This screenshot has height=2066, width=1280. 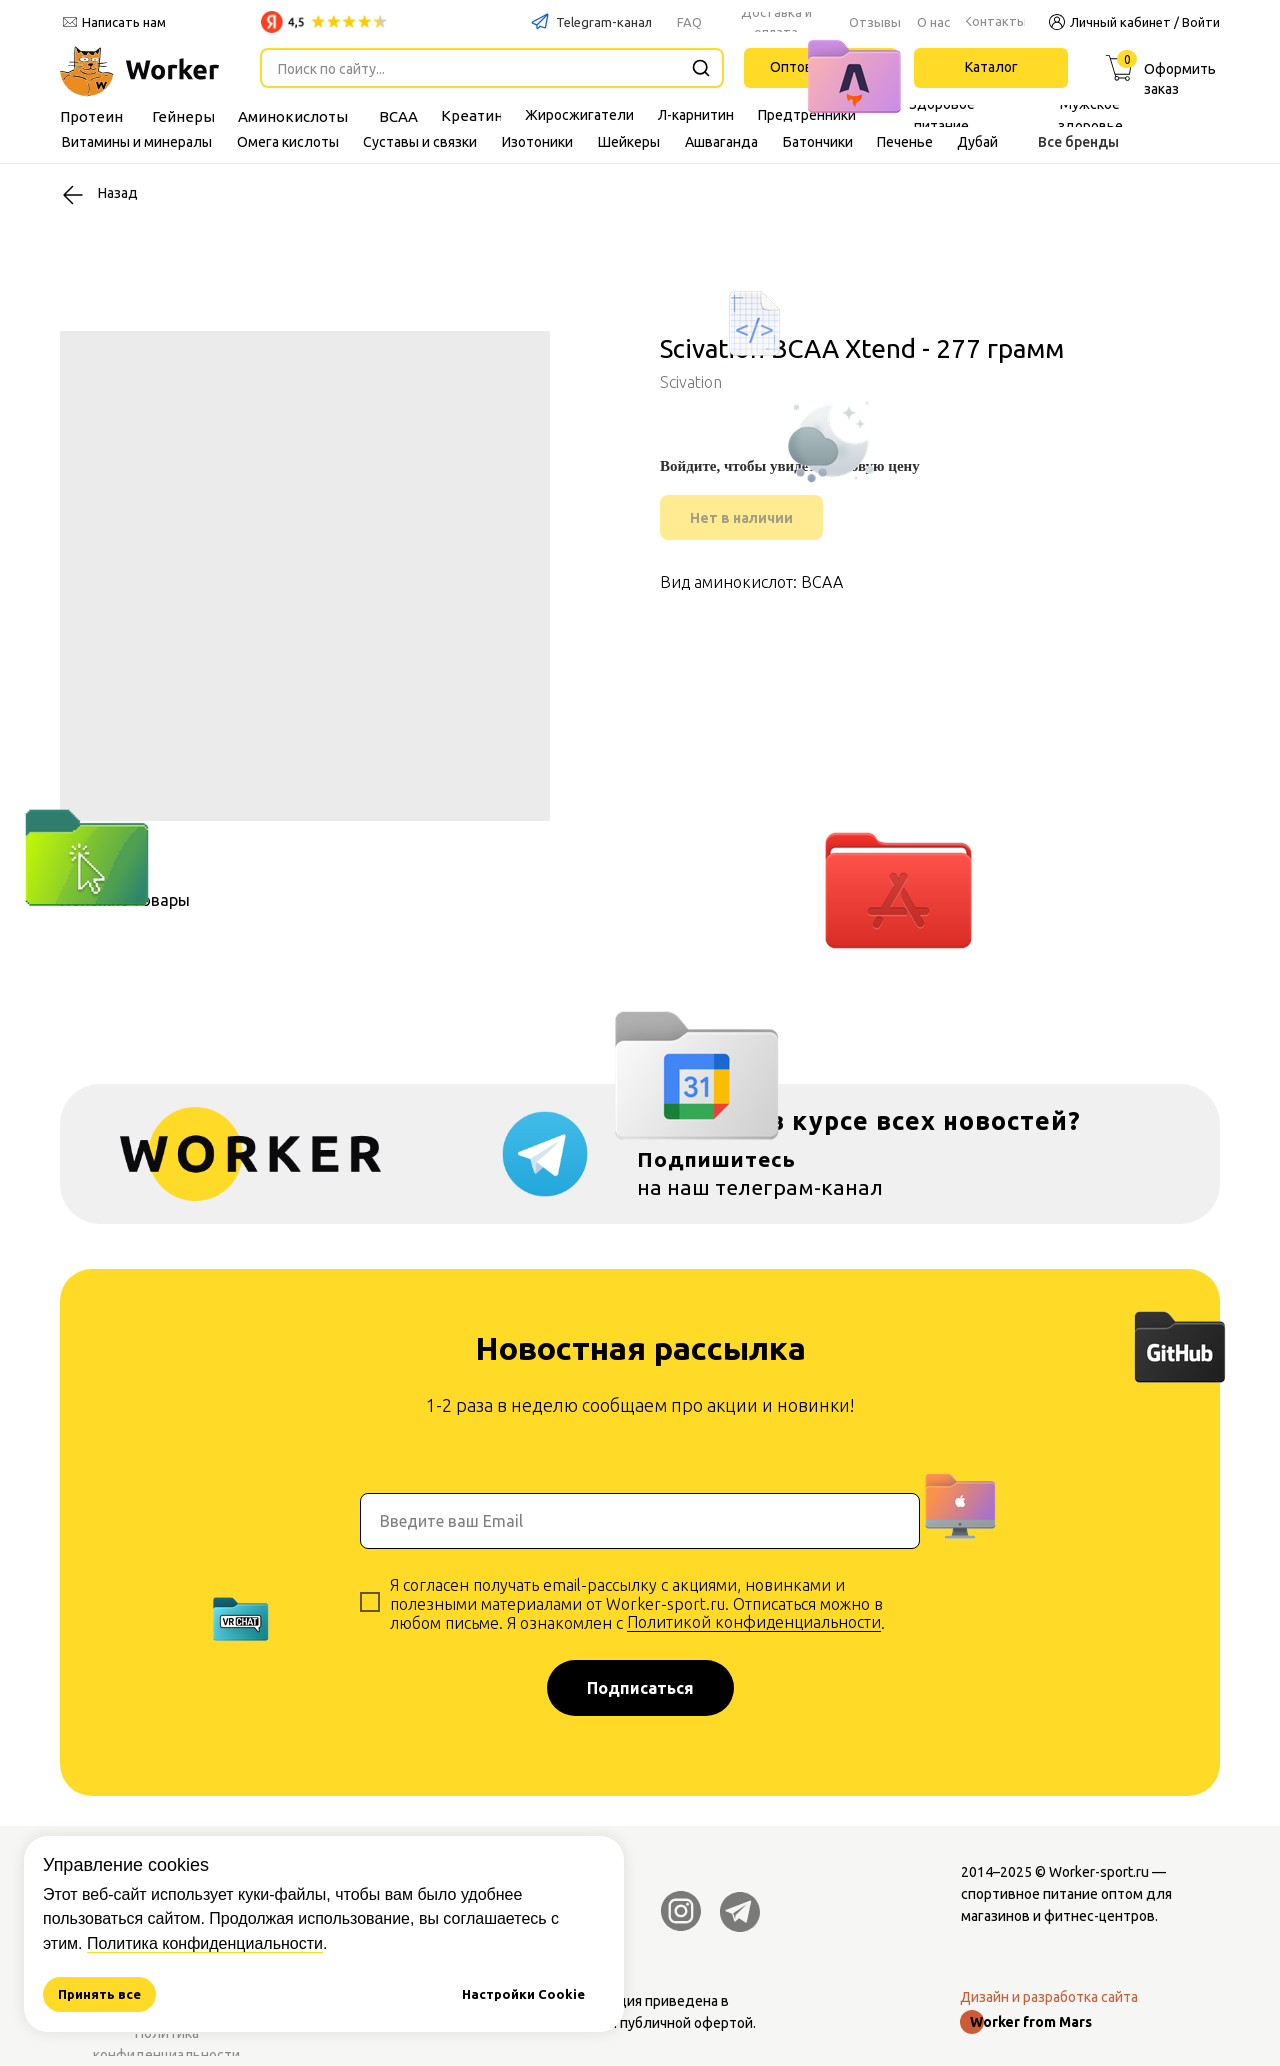 I want to click on open mac desktop files folder, so click(x=960, y=1503).